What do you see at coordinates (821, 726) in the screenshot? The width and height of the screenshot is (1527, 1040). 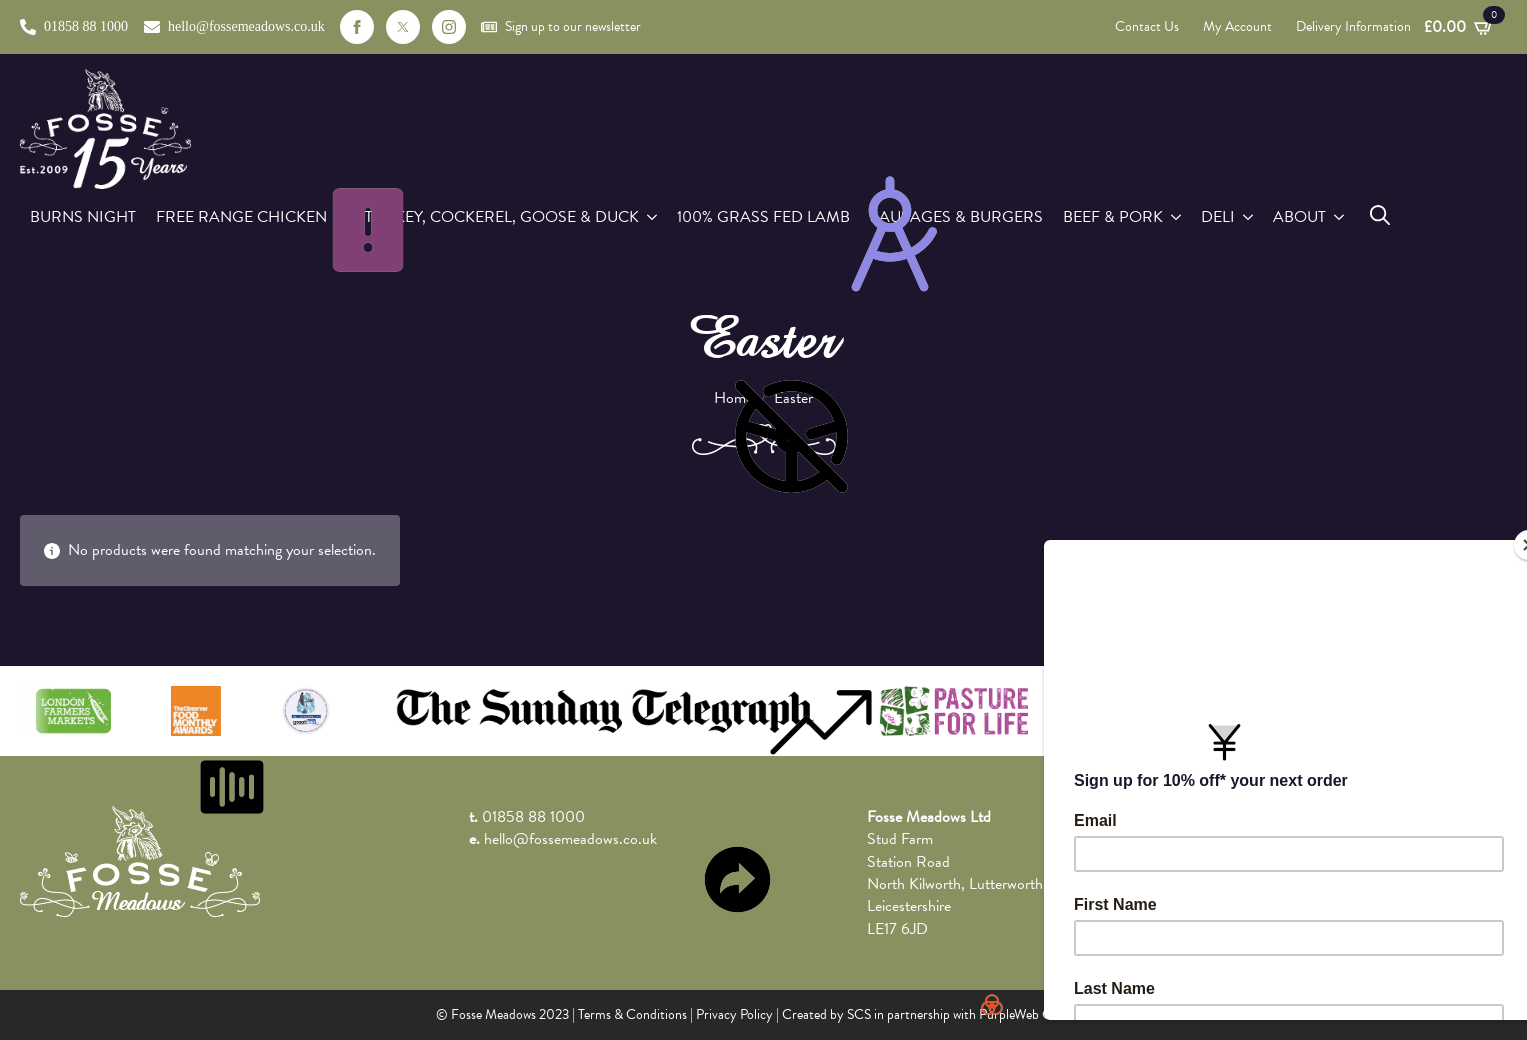 I see `indicates positive growth or upward trend` at bounding box center [821, 726].